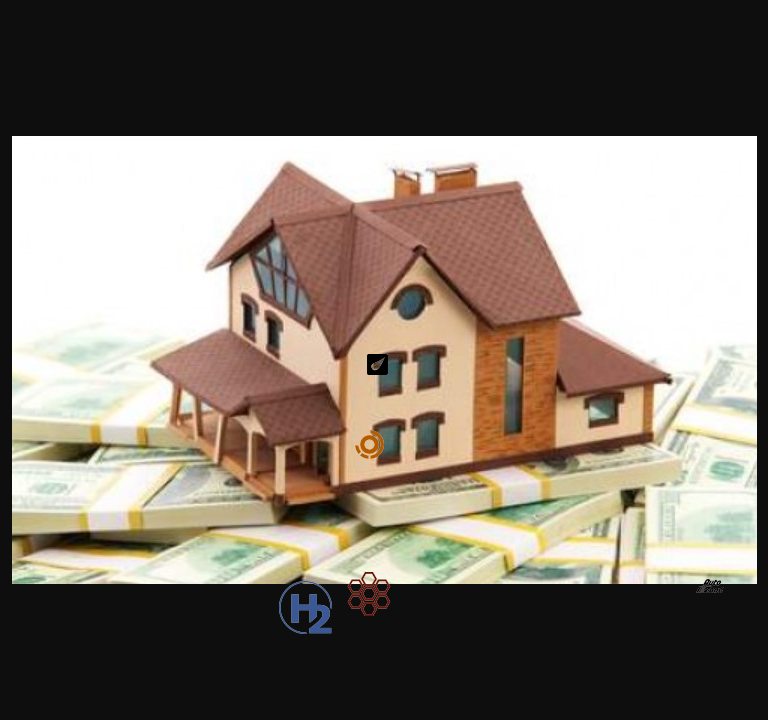 Image resolution: width=768 pixels, height=720 pixels. What do you see at coordinates (369, 444) in the screenshot?
I see `turborepo logo - a build system for JavaScript and TypeScript codebases` at bounding box center [369, 444].